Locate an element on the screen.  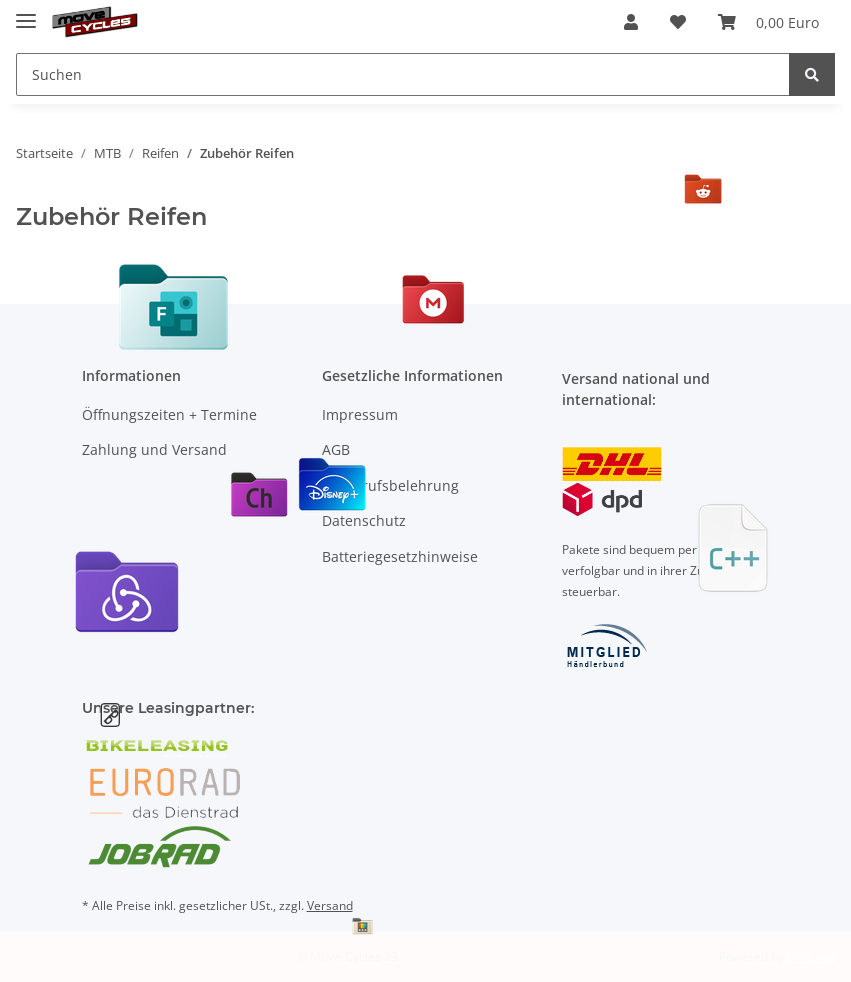
open adobe character animator project folder is located at coordinates (259, 496).